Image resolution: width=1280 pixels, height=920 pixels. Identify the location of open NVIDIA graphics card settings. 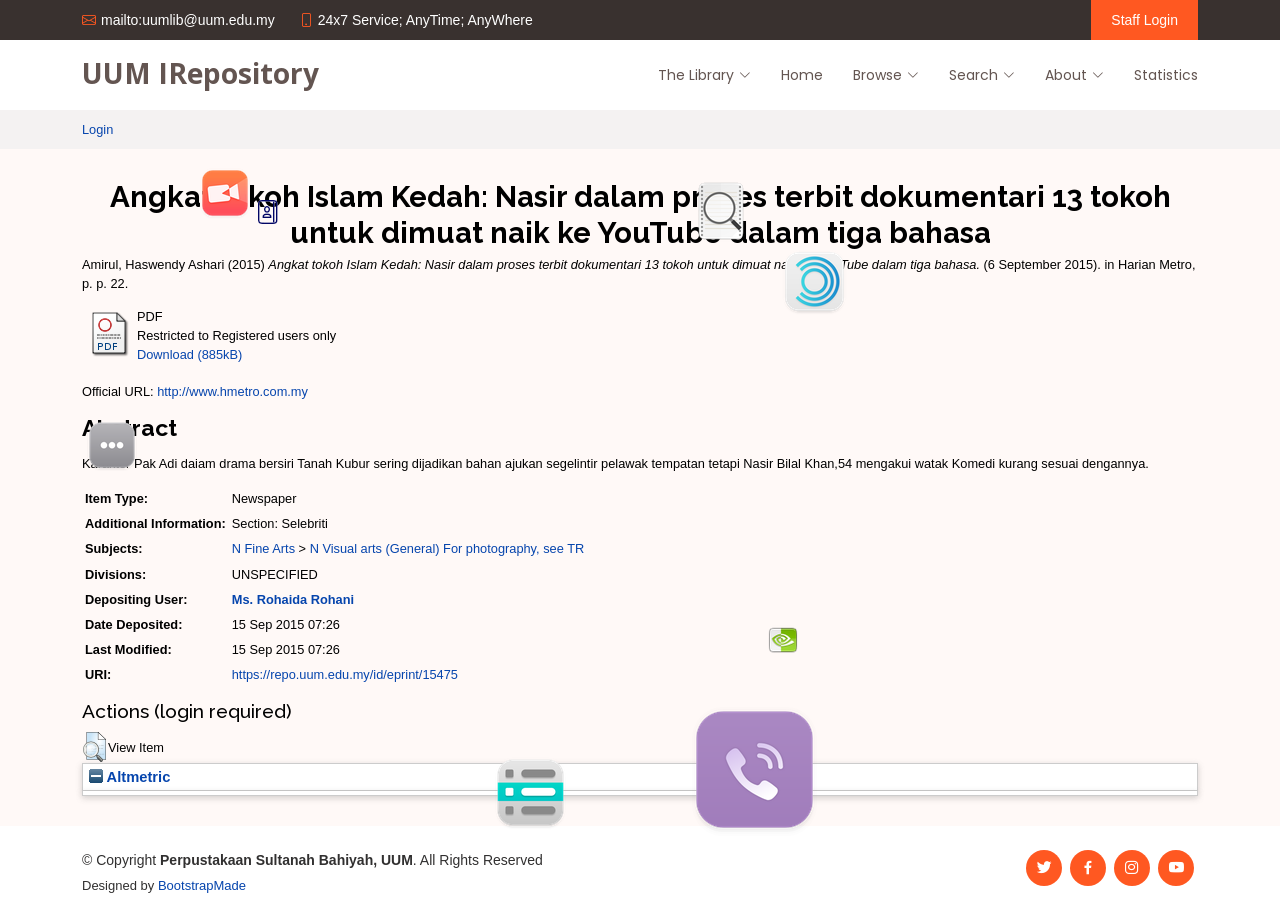
(783, 640).